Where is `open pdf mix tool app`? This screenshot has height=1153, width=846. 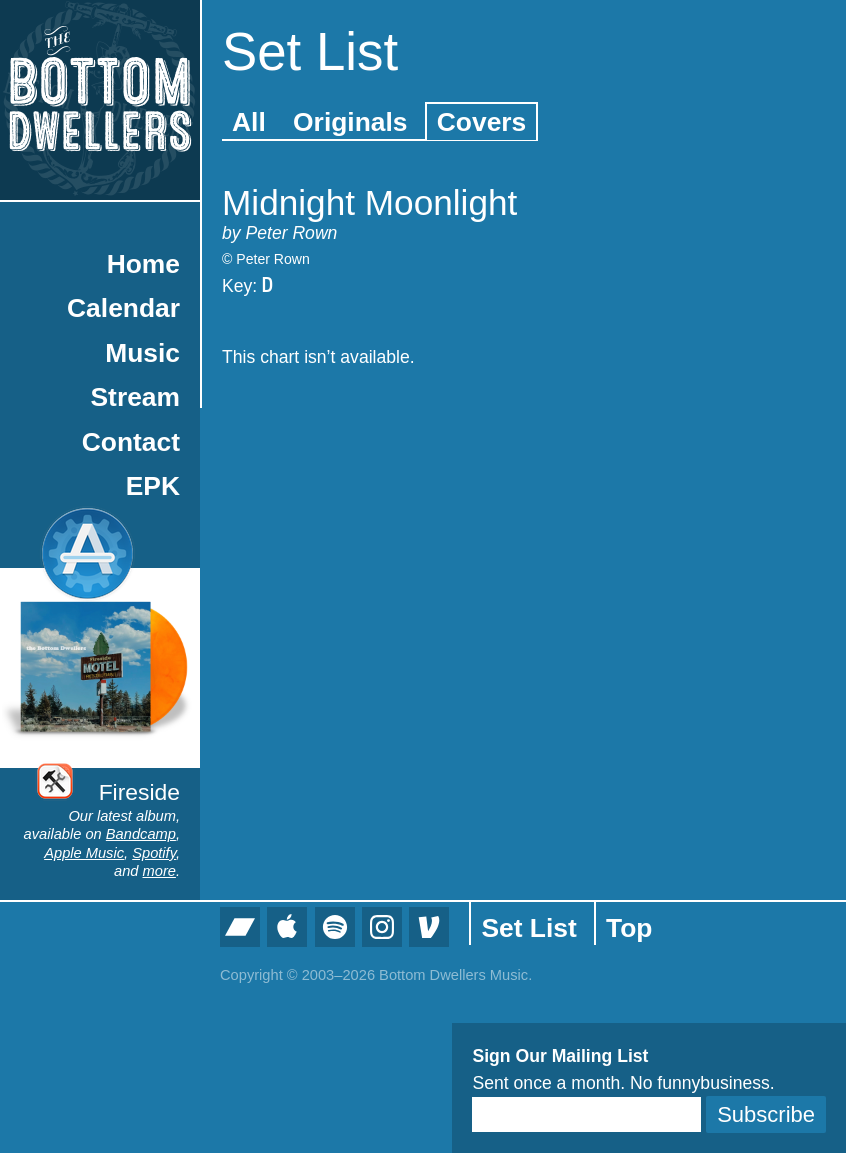 open pdf mix tool app is located at coordinates (55, 781).